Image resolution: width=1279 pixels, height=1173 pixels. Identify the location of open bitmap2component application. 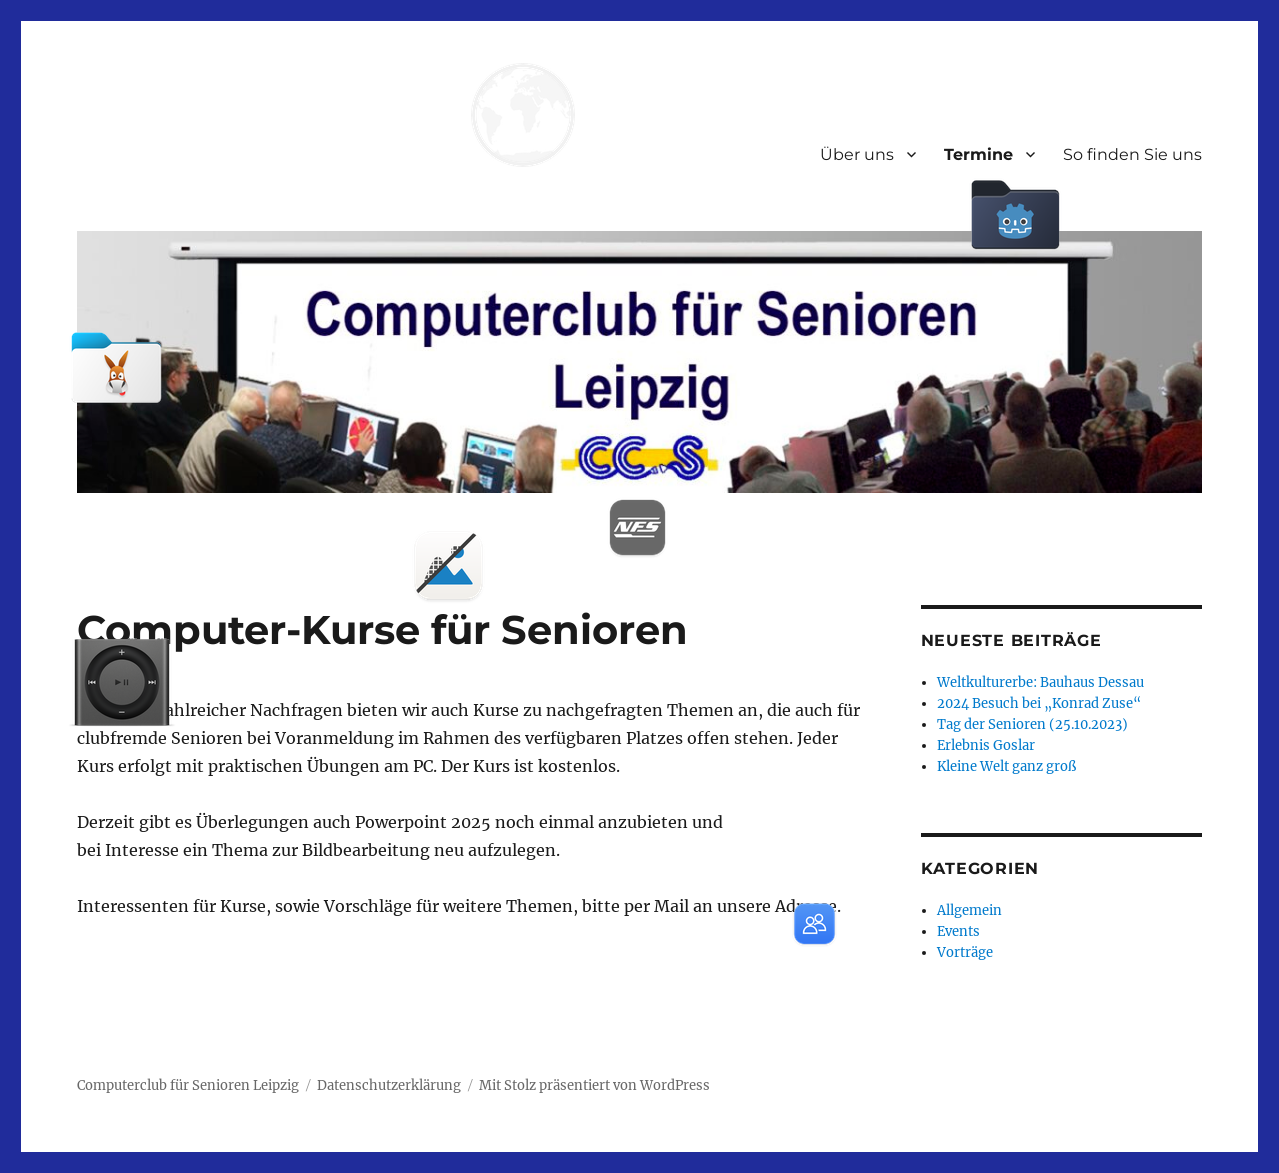
(448, 565).